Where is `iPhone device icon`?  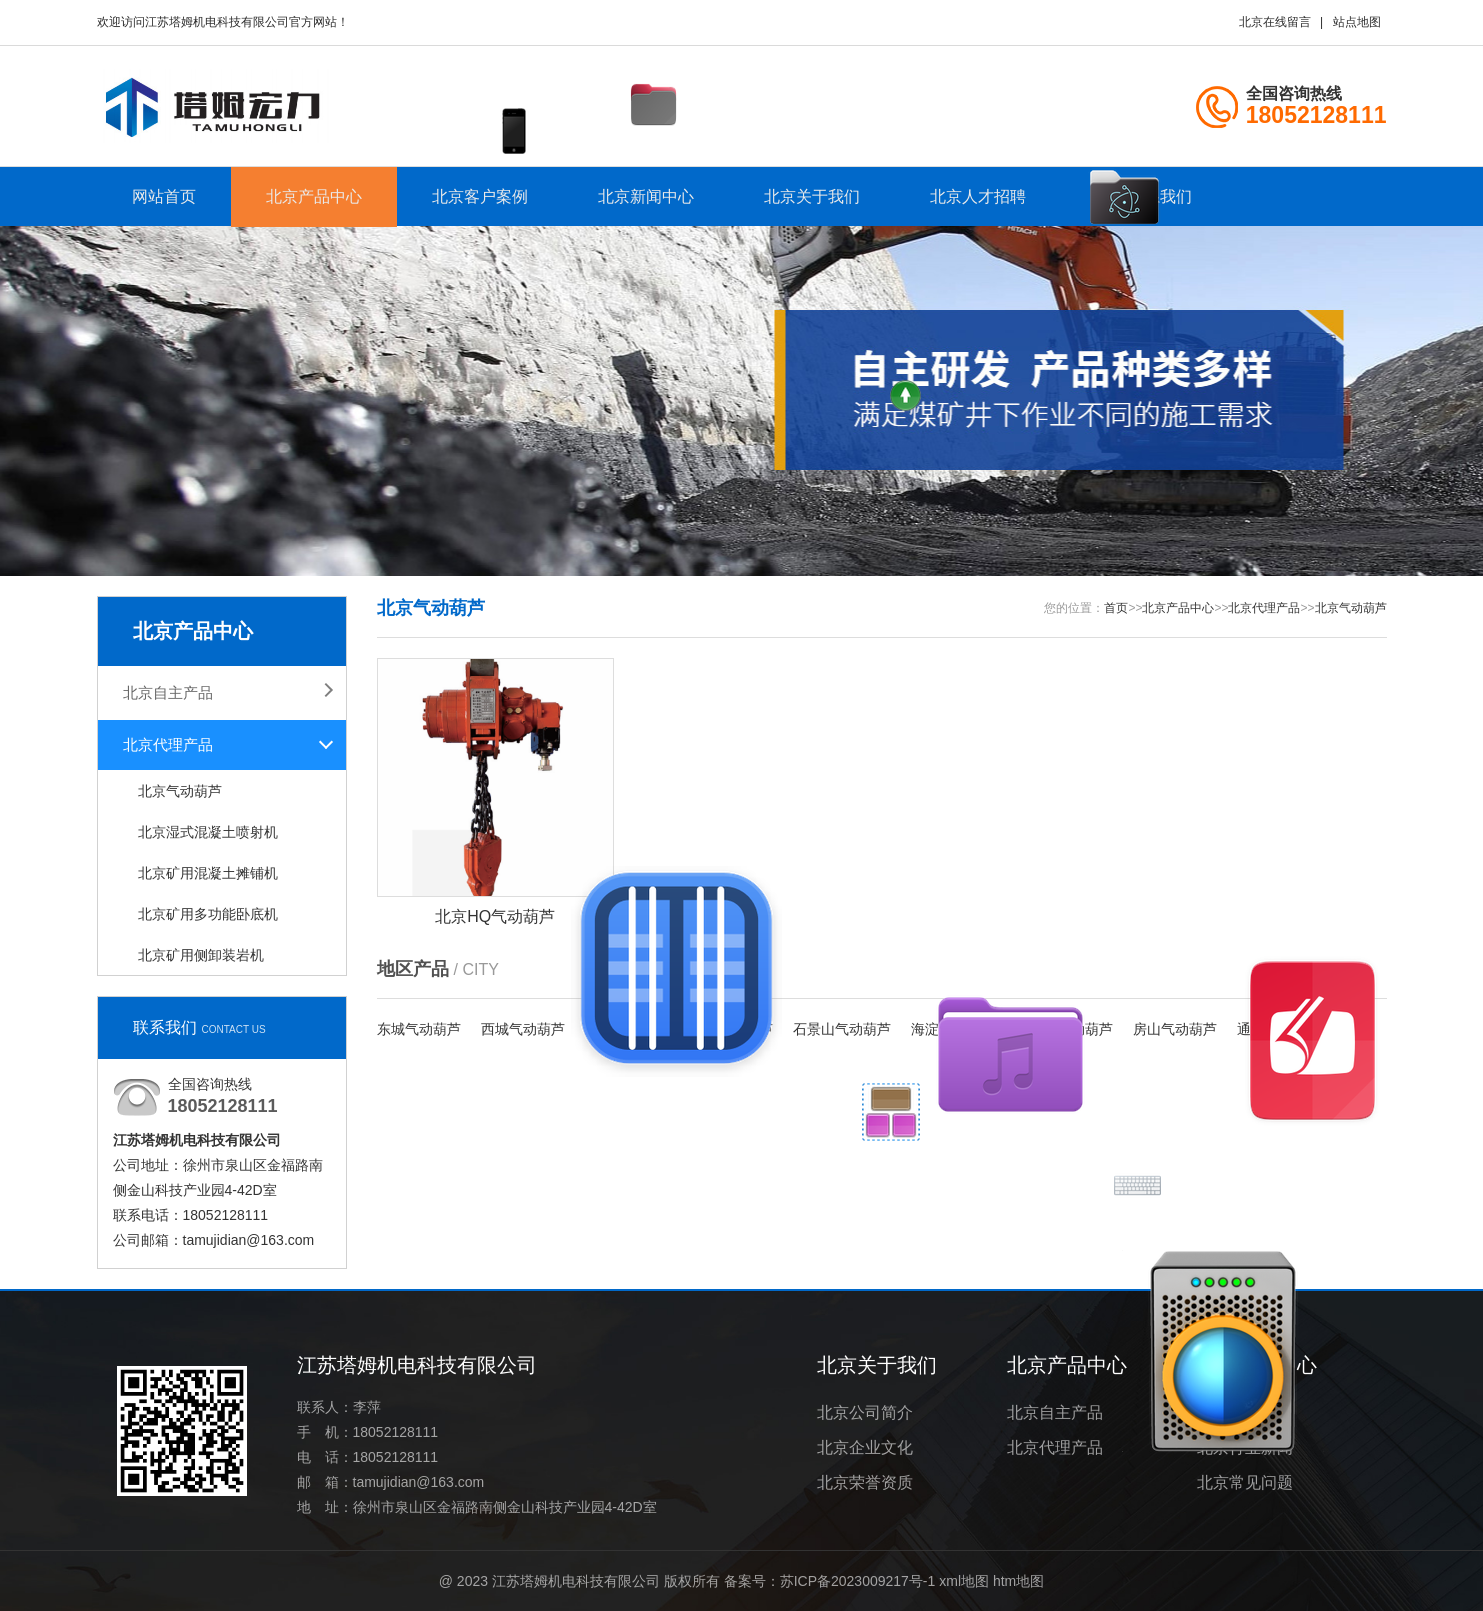
iPhone device icon is located at coordinates (514, 131).